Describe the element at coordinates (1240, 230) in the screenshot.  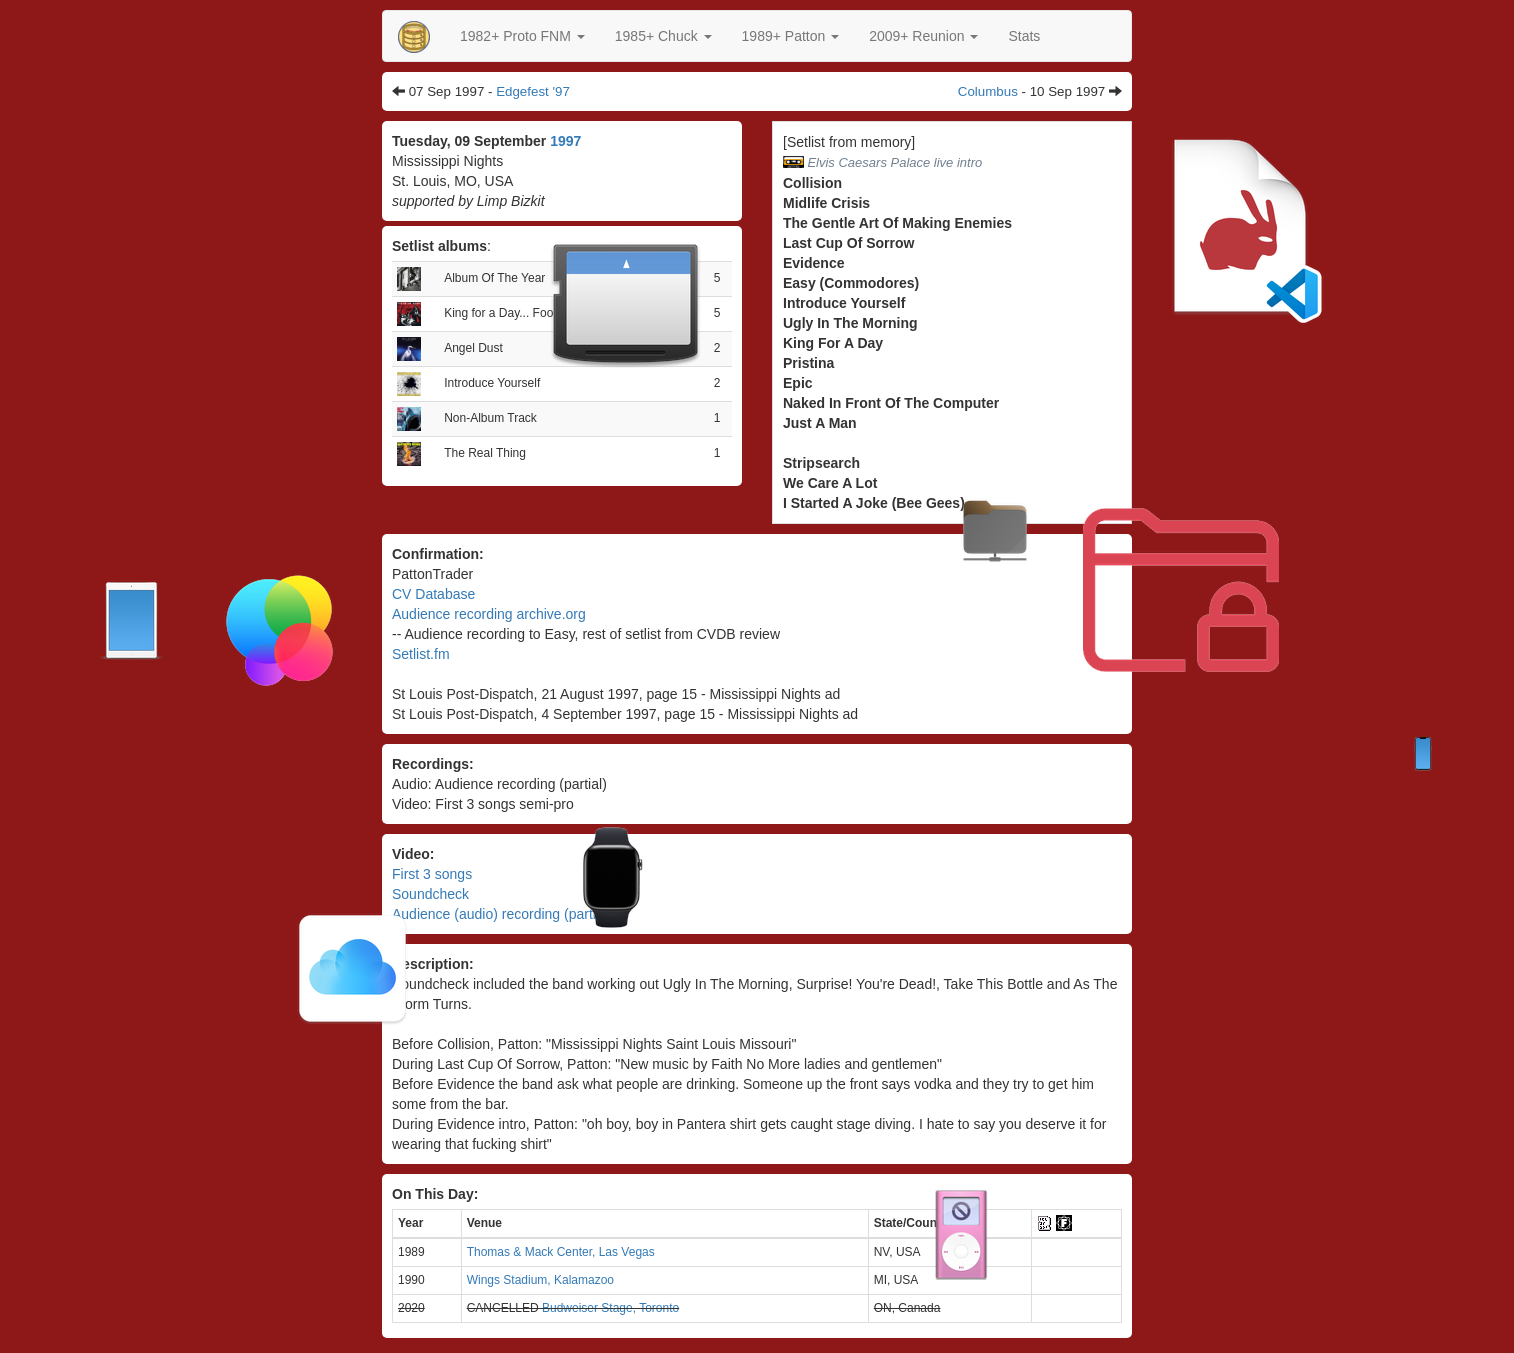
I see `open a jade-related project or file in Visual Studio Code` at that location.